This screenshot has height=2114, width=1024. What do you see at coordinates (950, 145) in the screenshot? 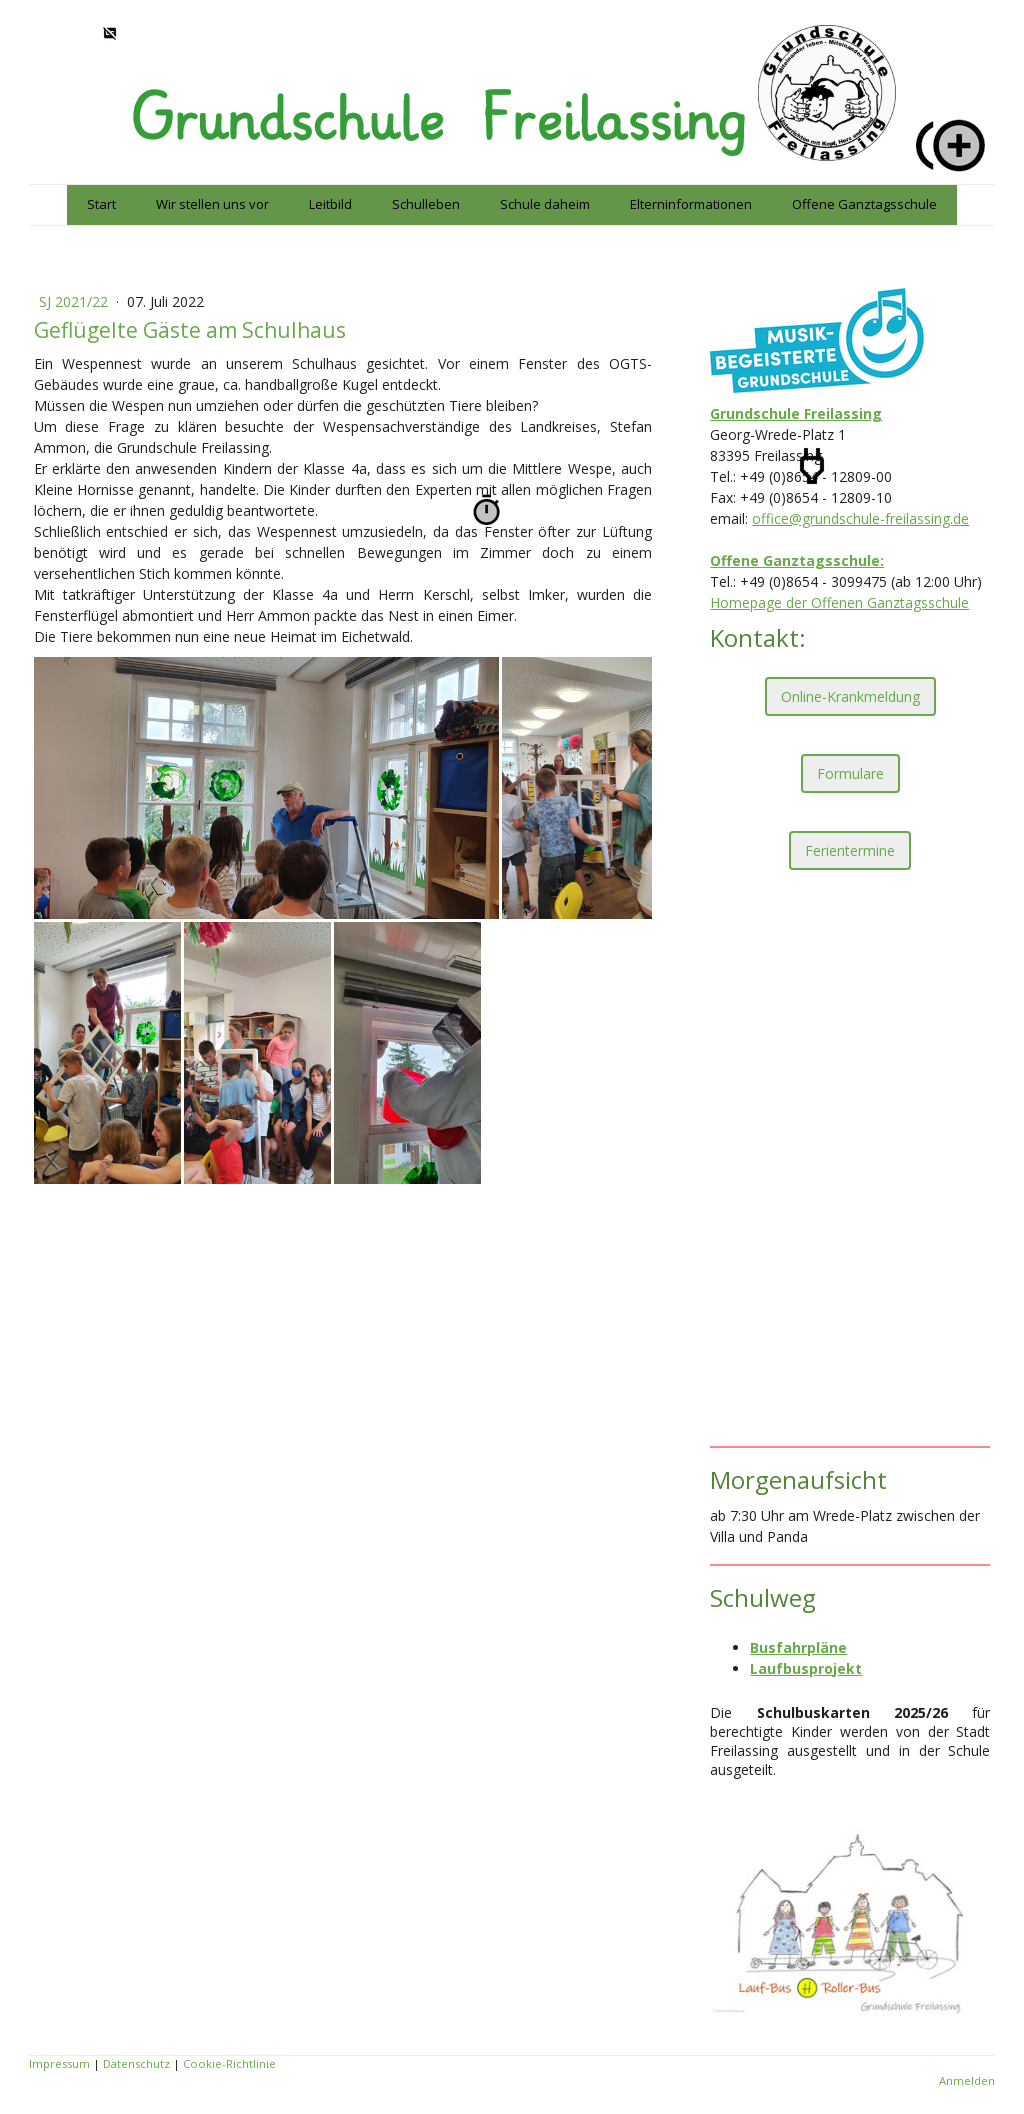
I see `add a duplicate control point` at bounding box center [950, 145].